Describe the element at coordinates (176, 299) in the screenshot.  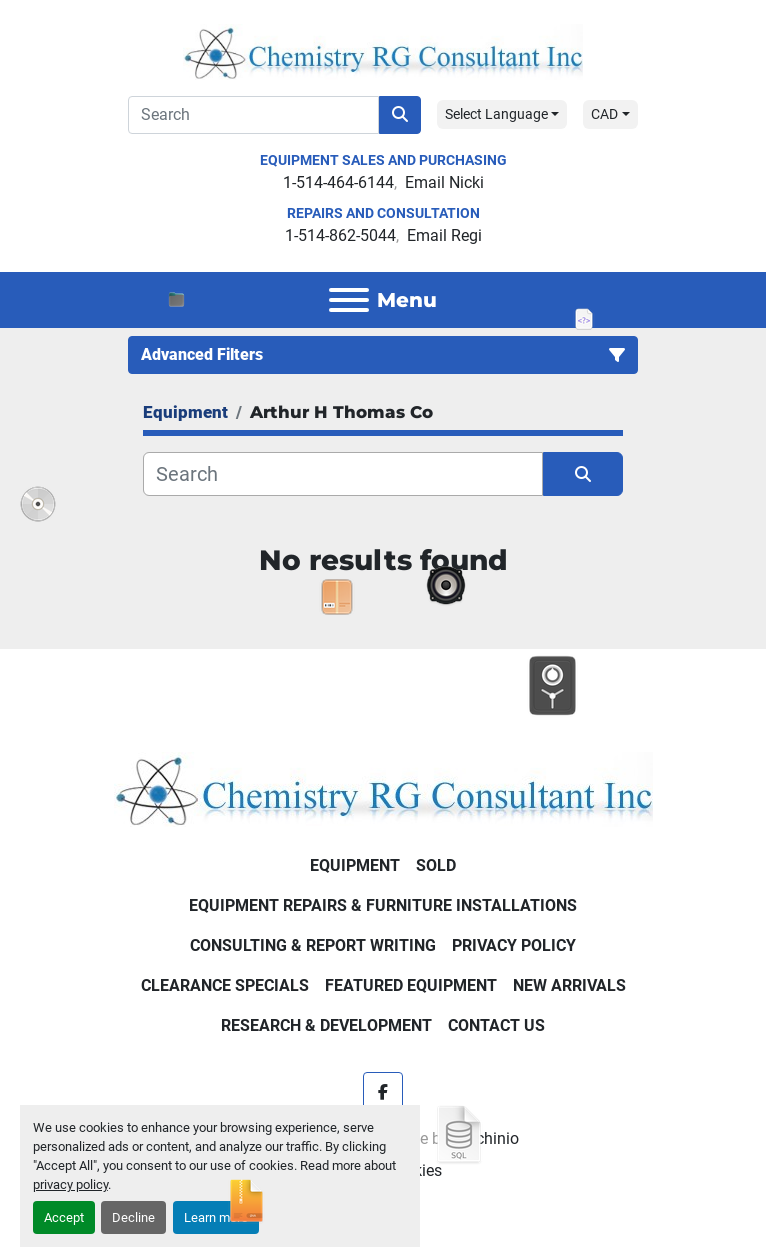
I see `open folder to view contents` at that location.